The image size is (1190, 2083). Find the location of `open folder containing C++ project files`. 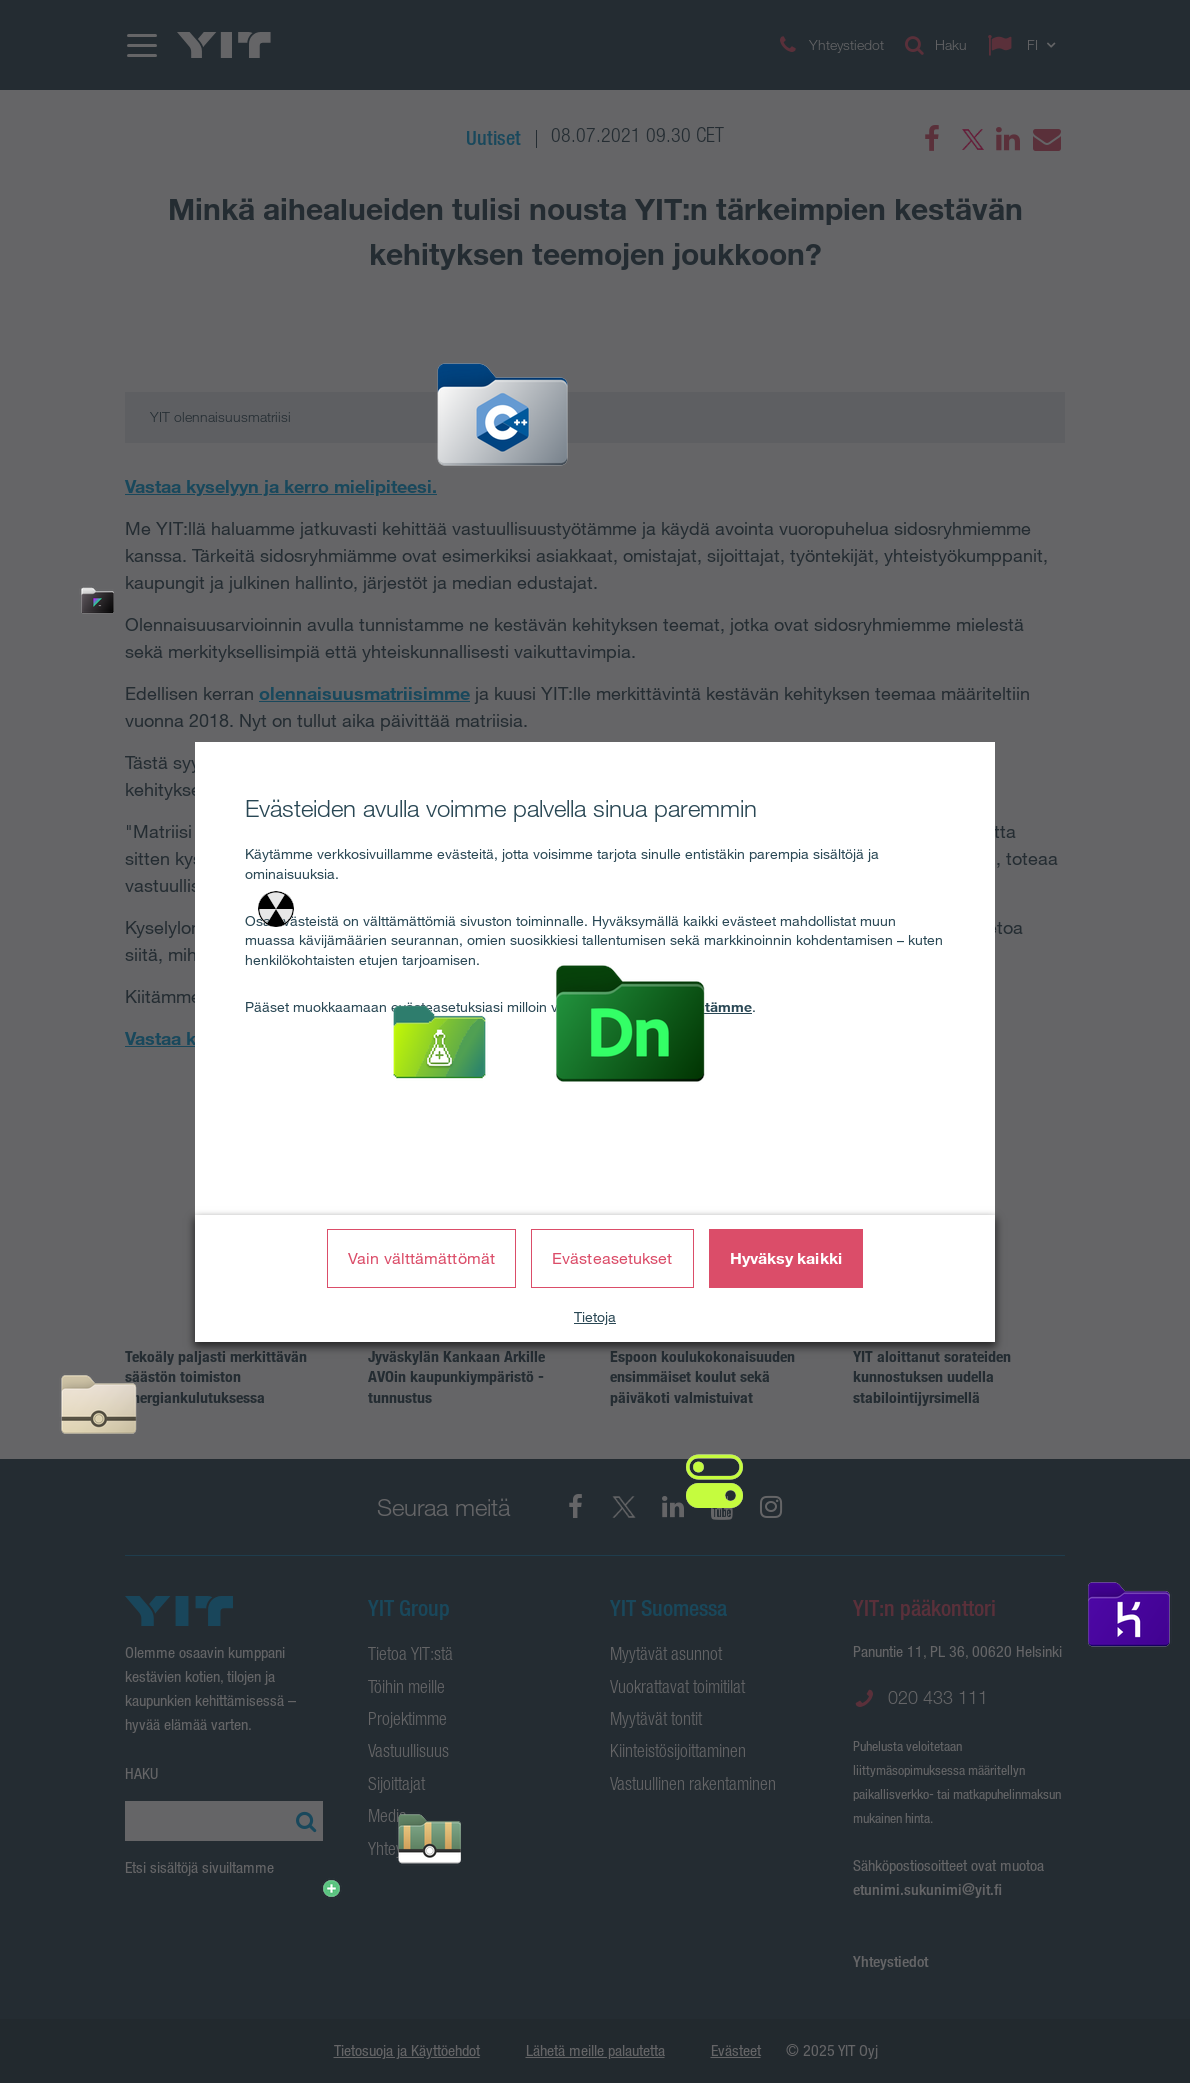

open folder containing C++ project files is located at coordinates (502, 418).